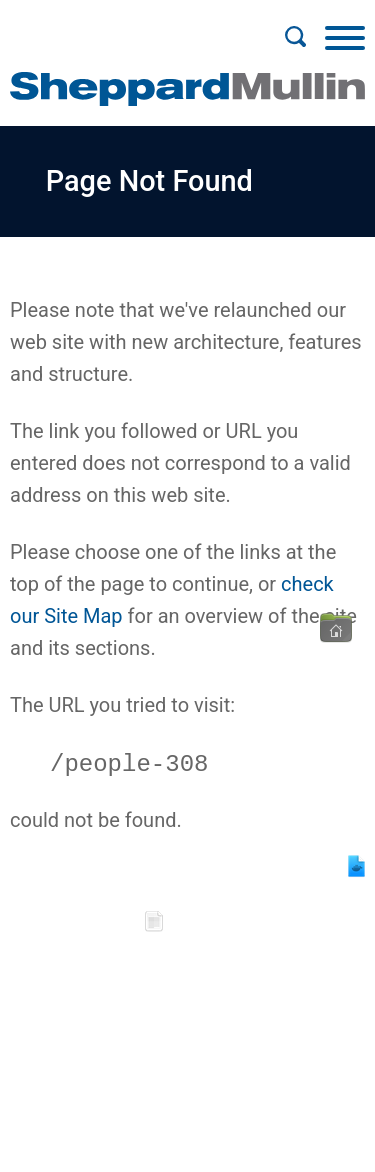 The image size is (375, 1172). What do you see at coordinates (336, 627) in the screenshot?
I see `access your home folder` at bounding box center [336, 627].